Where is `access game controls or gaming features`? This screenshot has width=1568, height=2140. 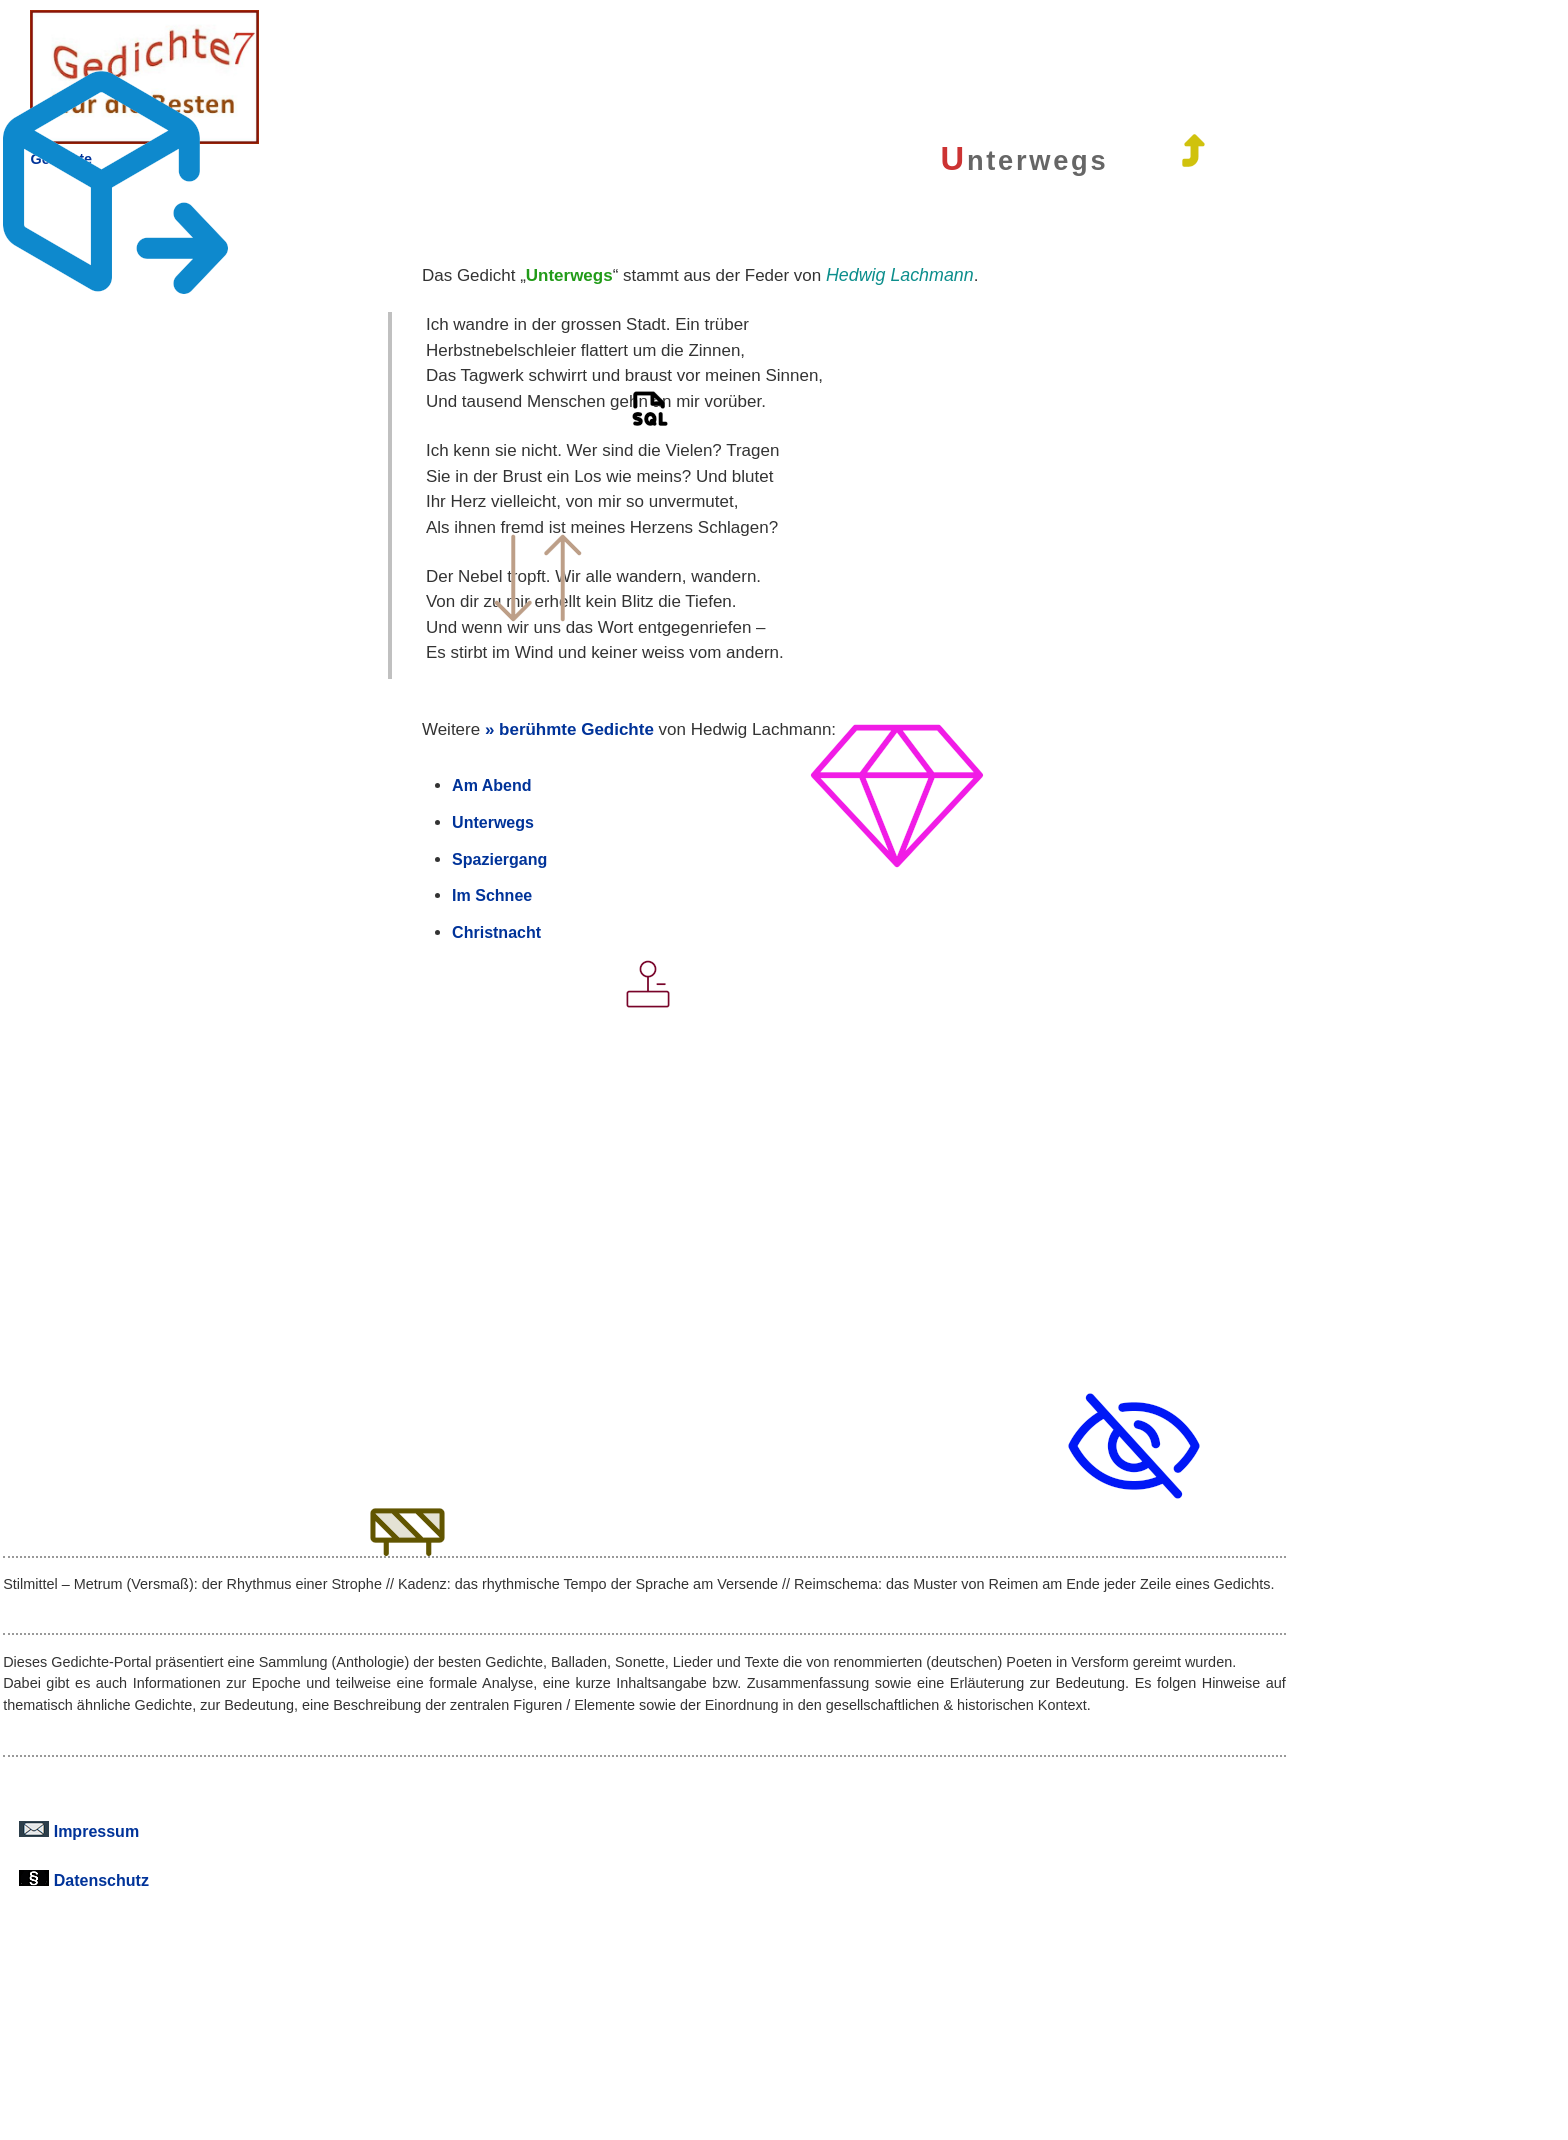 access game controls or gaming features is located at coordinates (648, 986).